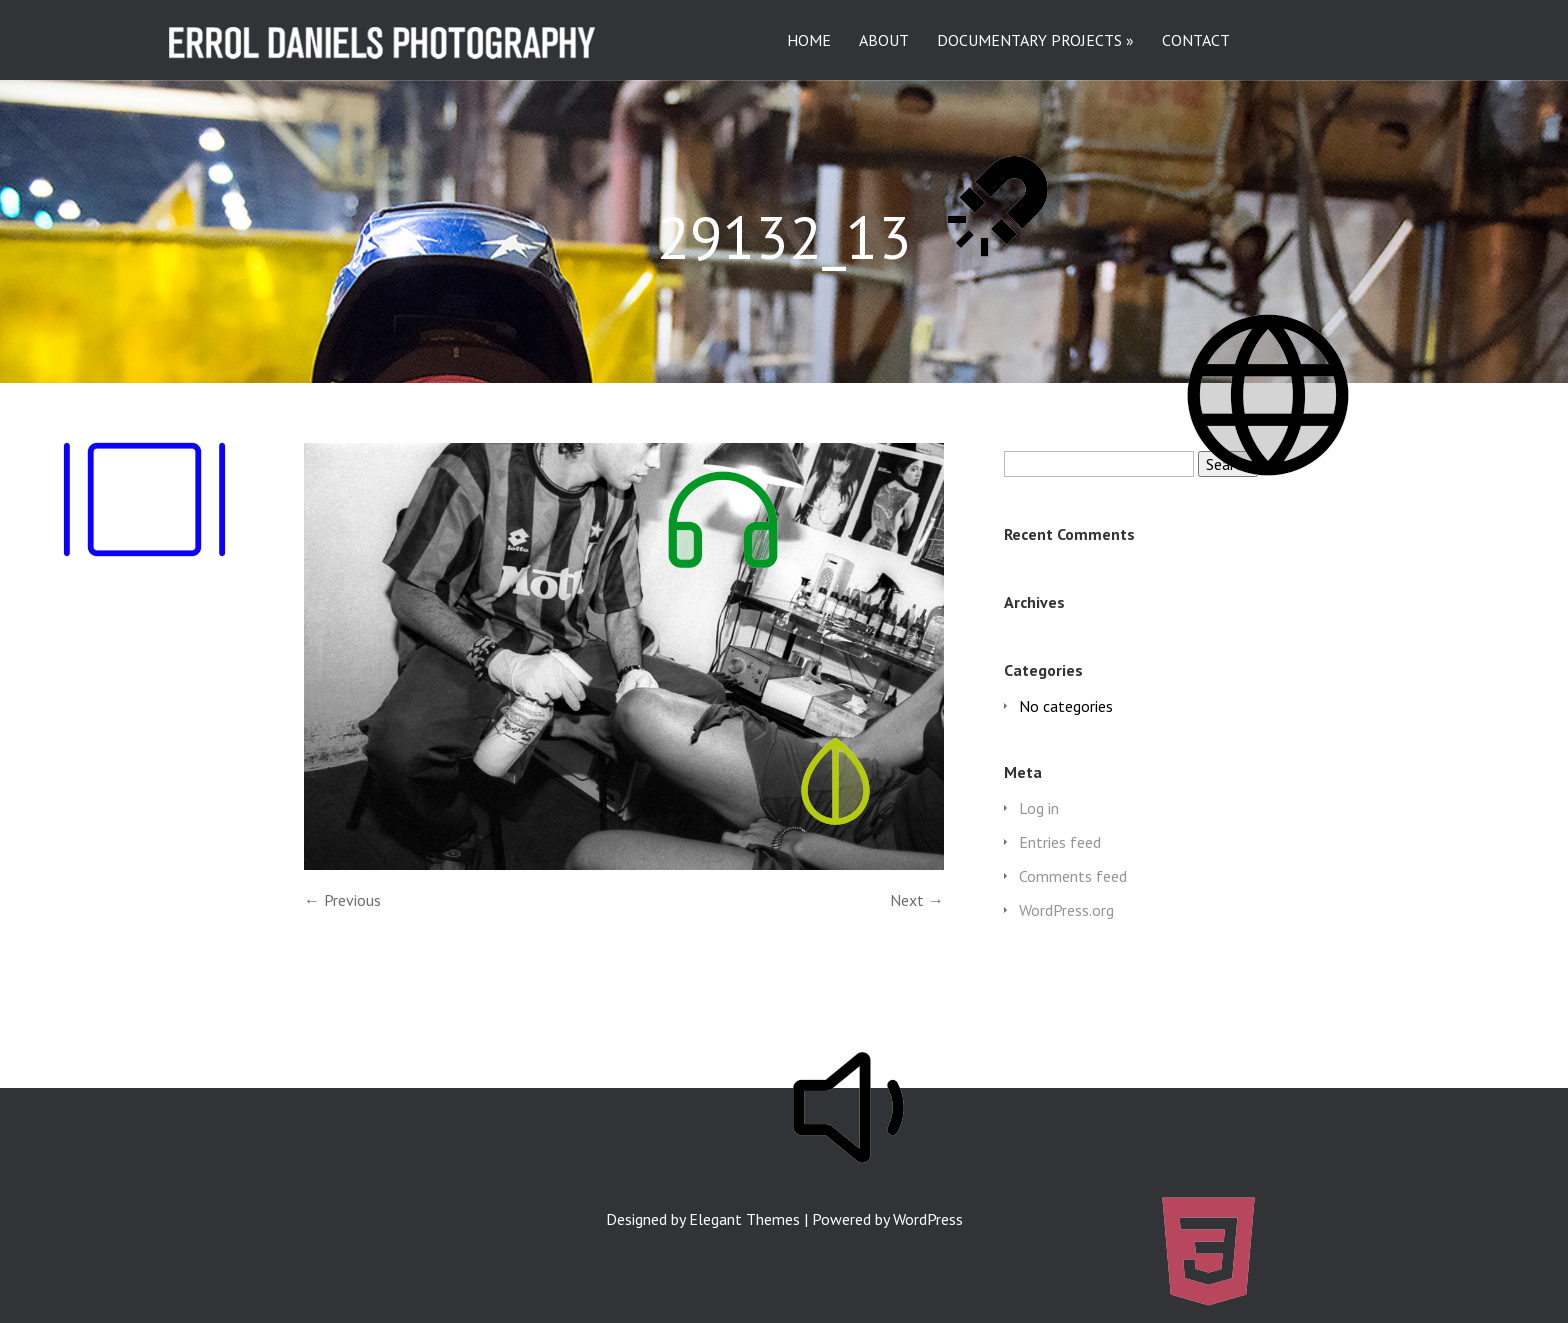 The width and height of the screenshot is (1568, 1323). Describe the element at coordinates (144, 499) in the screenshot. I see `start a slideshow presentation` at that location.